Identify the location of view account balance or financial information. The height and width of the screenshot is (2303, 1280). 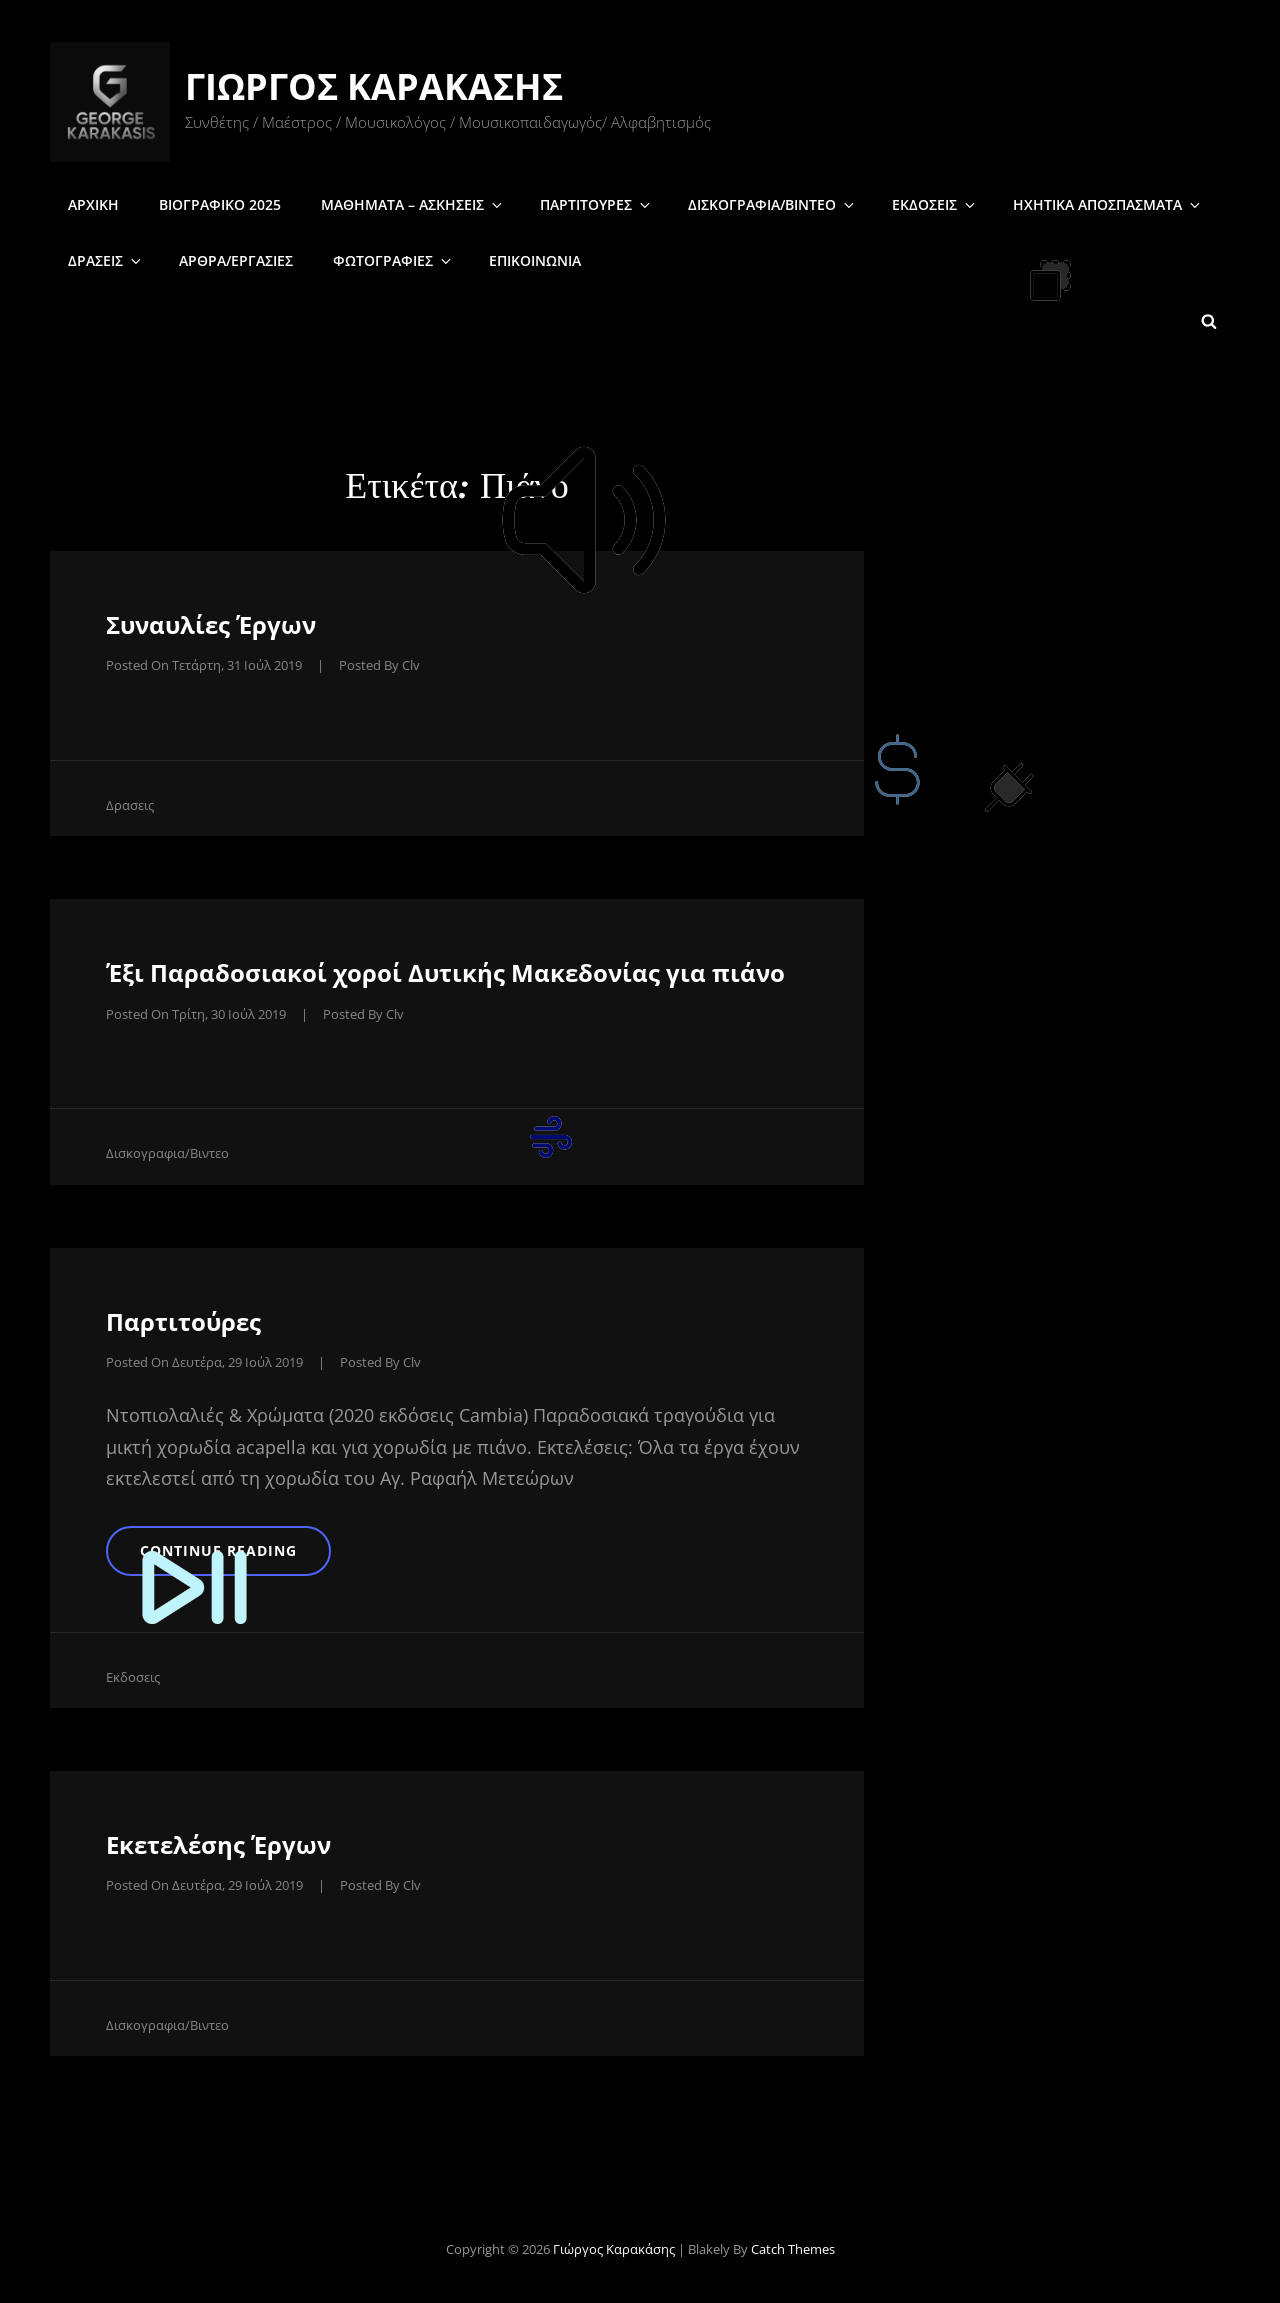
(897, 769).